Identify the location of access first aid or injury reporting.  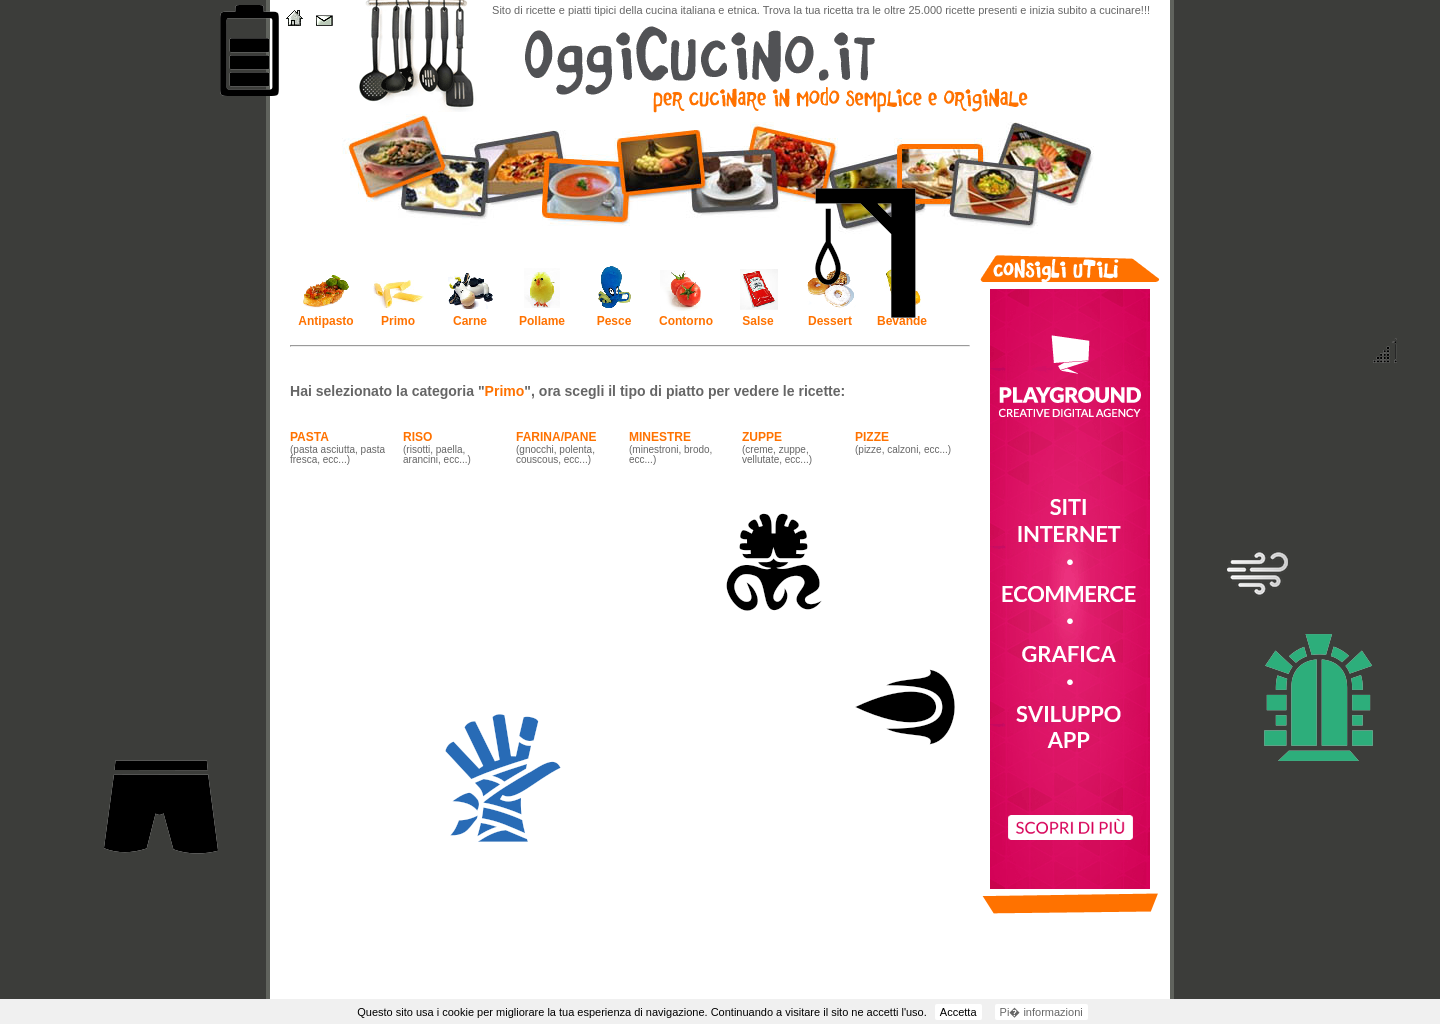
(503, 778).